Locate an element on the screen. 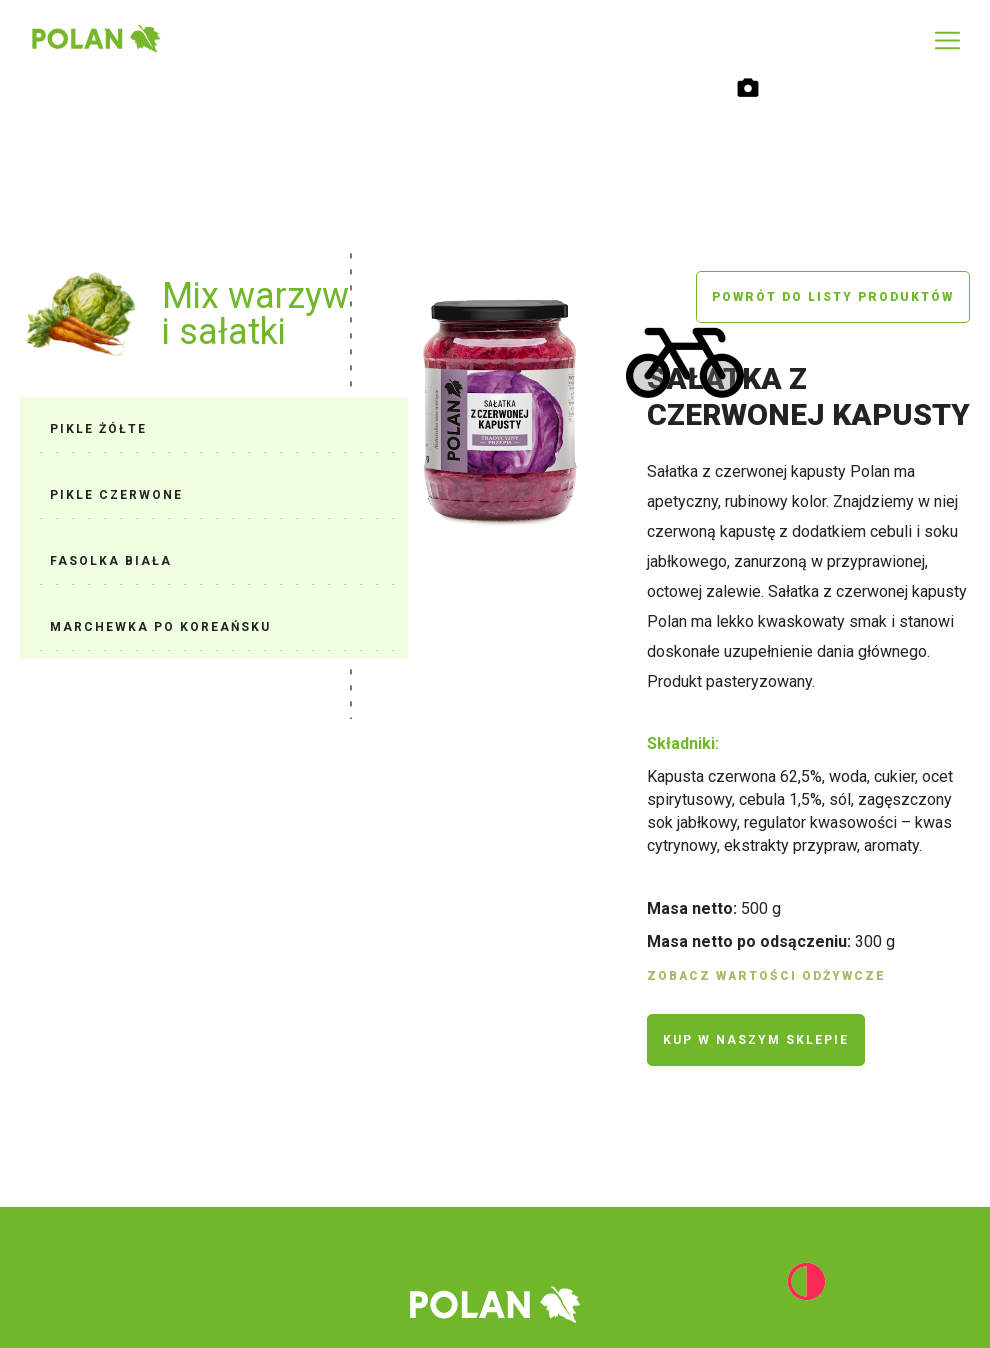  take a photo is located at coordinates (748, 88).